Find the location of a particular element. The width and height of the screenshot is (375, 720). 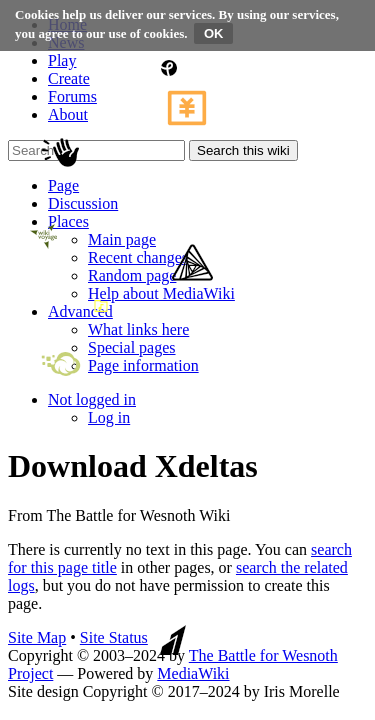

open wikivoyage travel guide is located at coordinates (43, 236).